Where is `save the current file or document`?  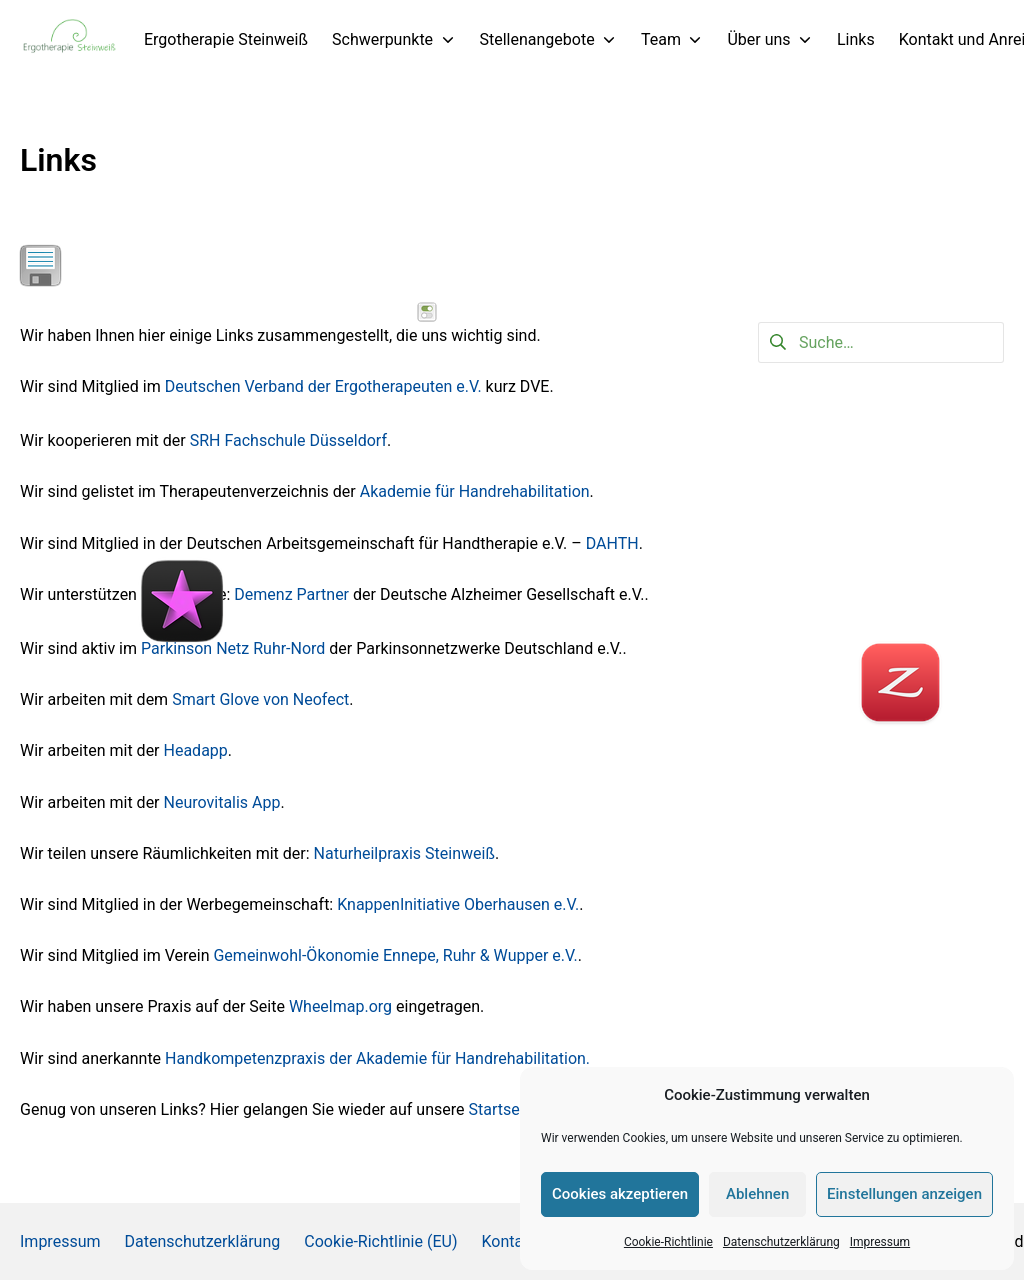
save the current file or document is located at coordinates (40, 265).